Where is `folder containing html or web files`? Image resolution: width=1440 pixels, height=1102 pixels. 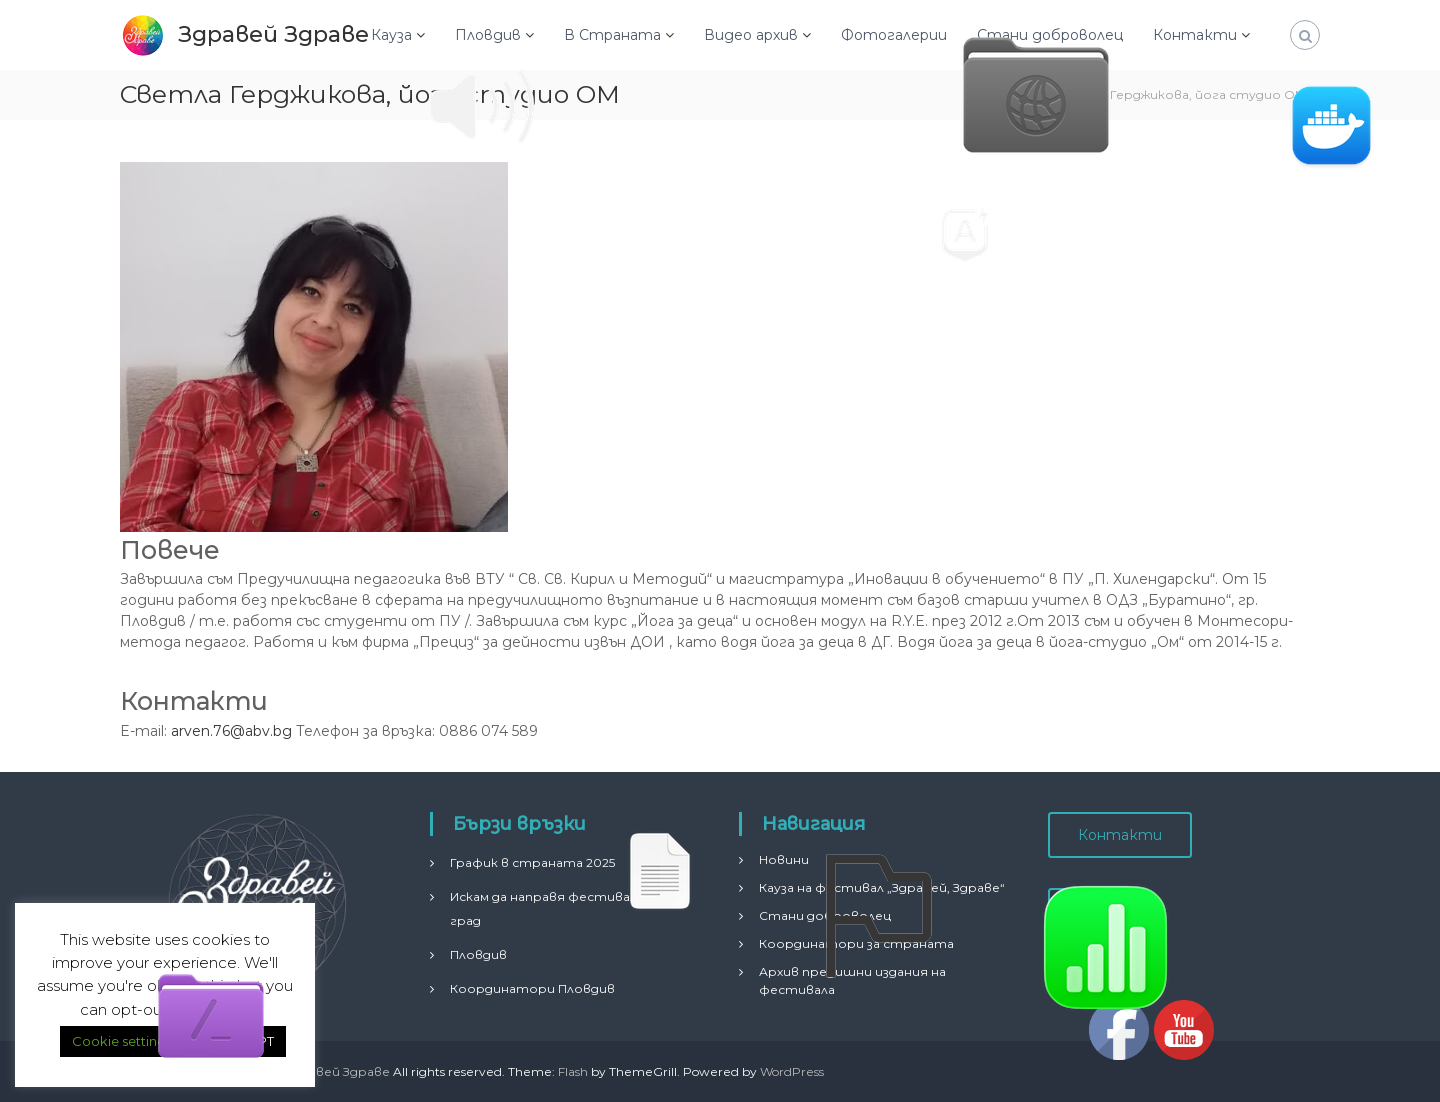
folder containing html or web files is located at coordinates (1036, 95).